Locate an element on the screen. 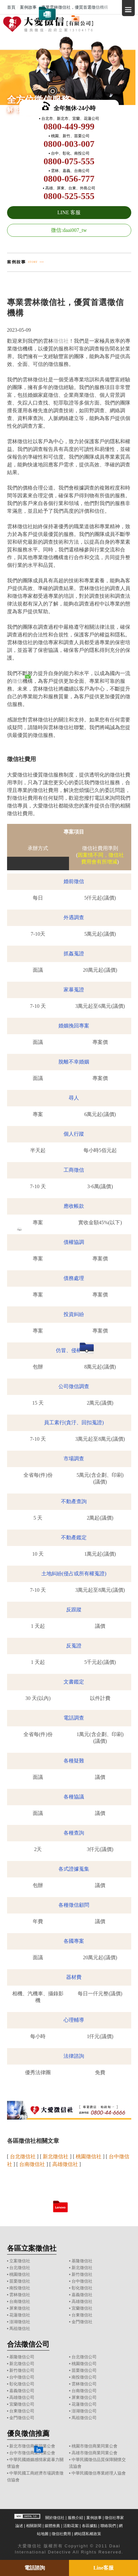 This screenshot has width=138, height=2576. folder containing pokémon game files or saves is located at coordinates (87, 1349).